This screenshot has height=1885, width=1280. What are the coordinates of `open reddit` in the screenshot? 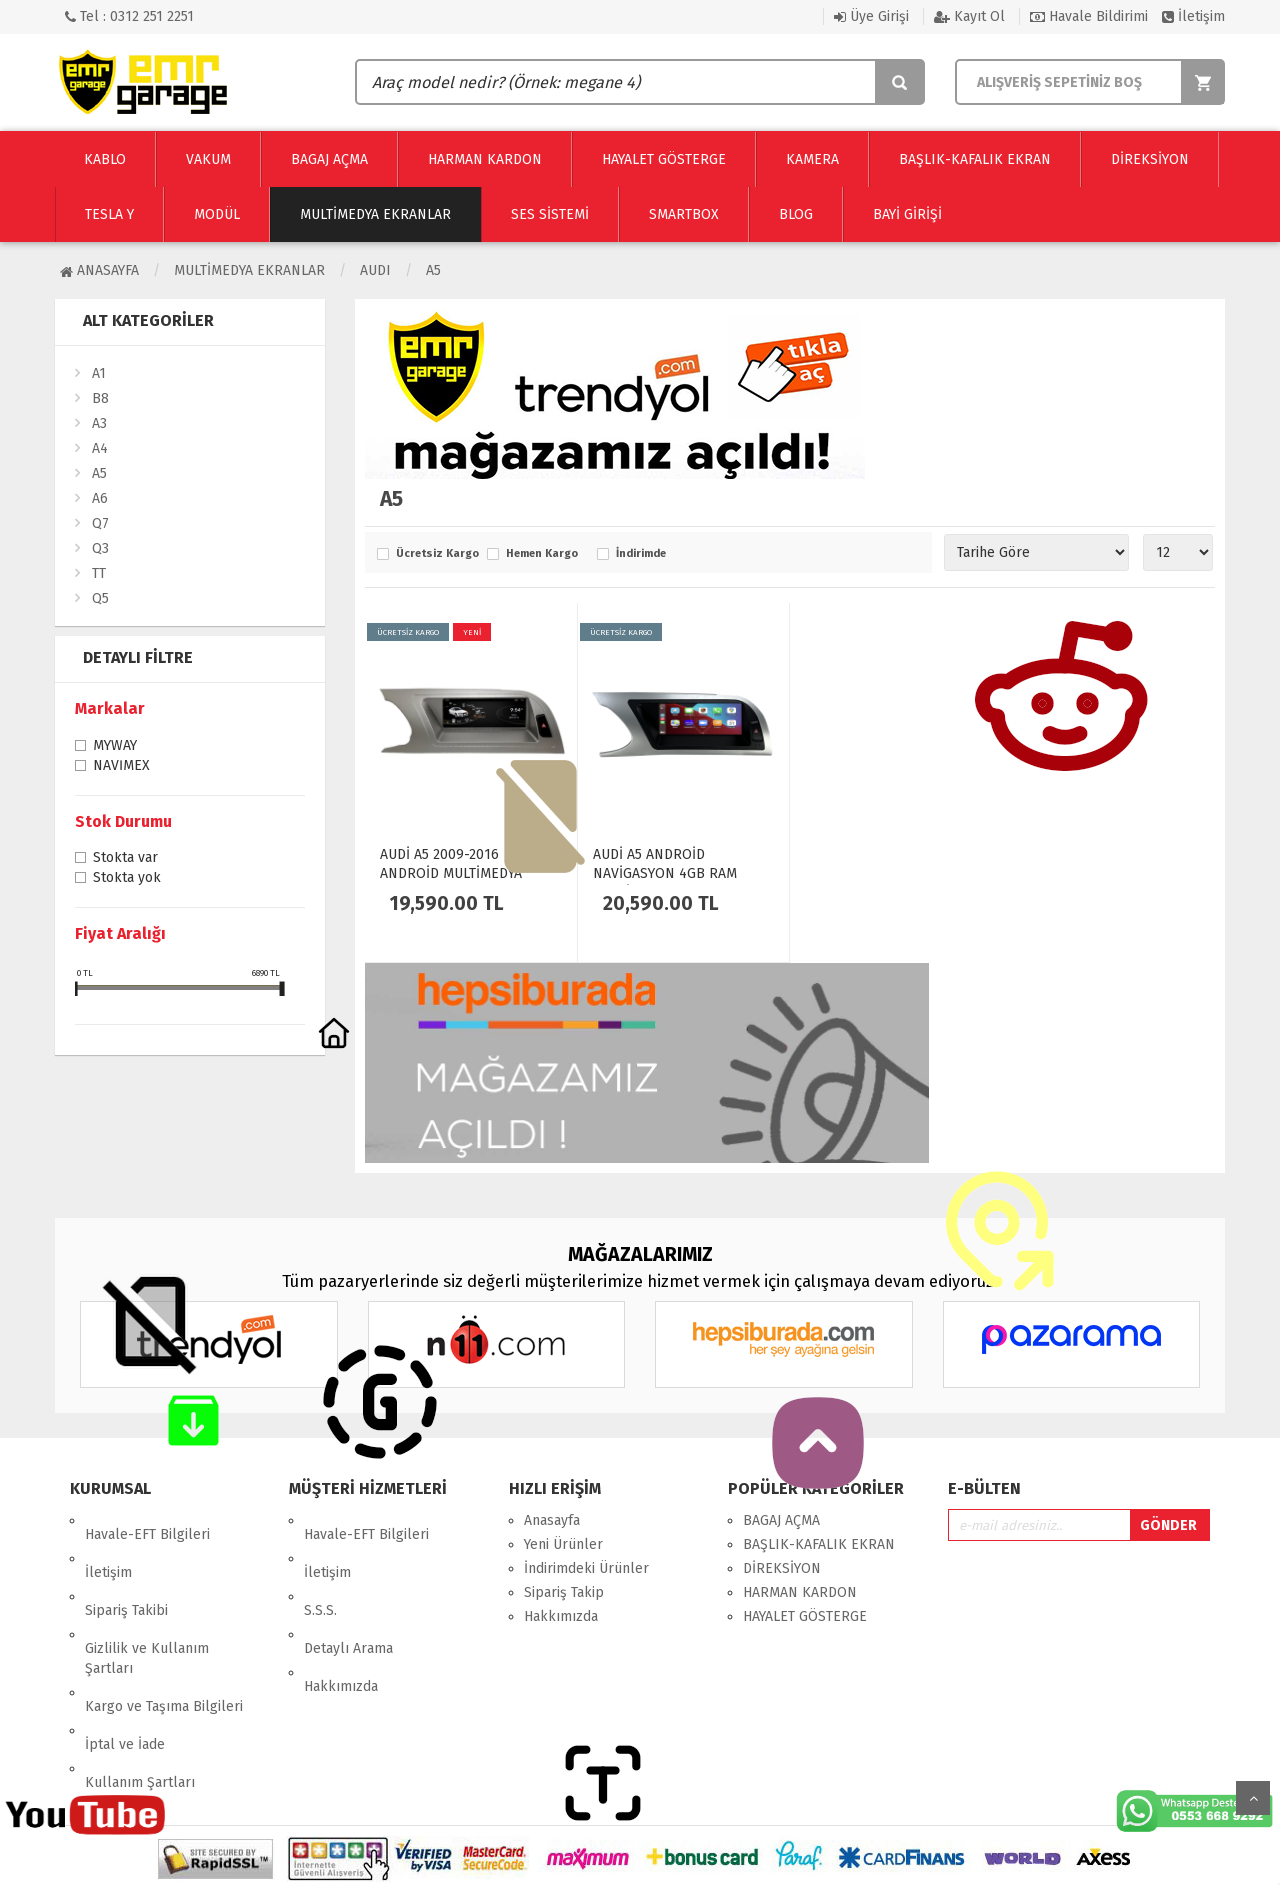 It's located at (1065, 696).